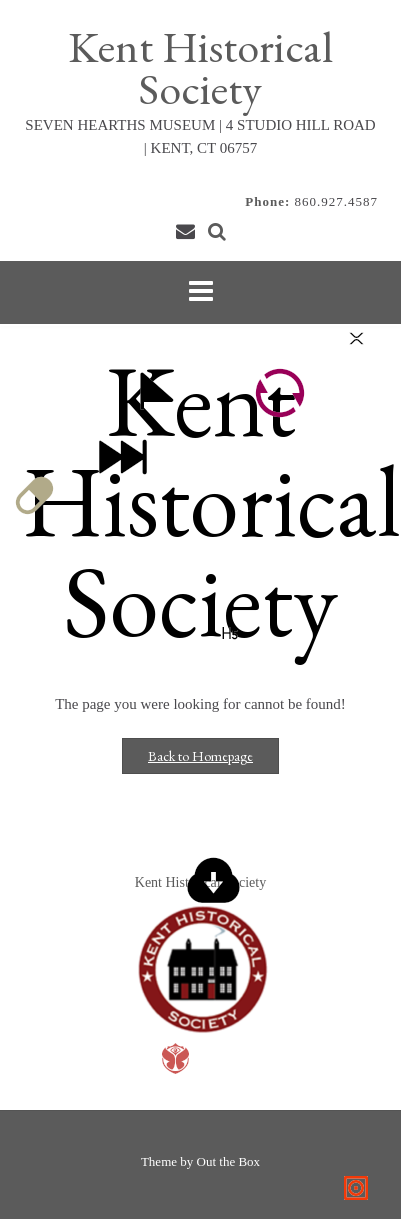 Image resolution: width=401 pixels, height=1219 pixels. Describe the element at coordinates (280, 393) in the screenshot. I see `refresh or reload the current page` at that location.